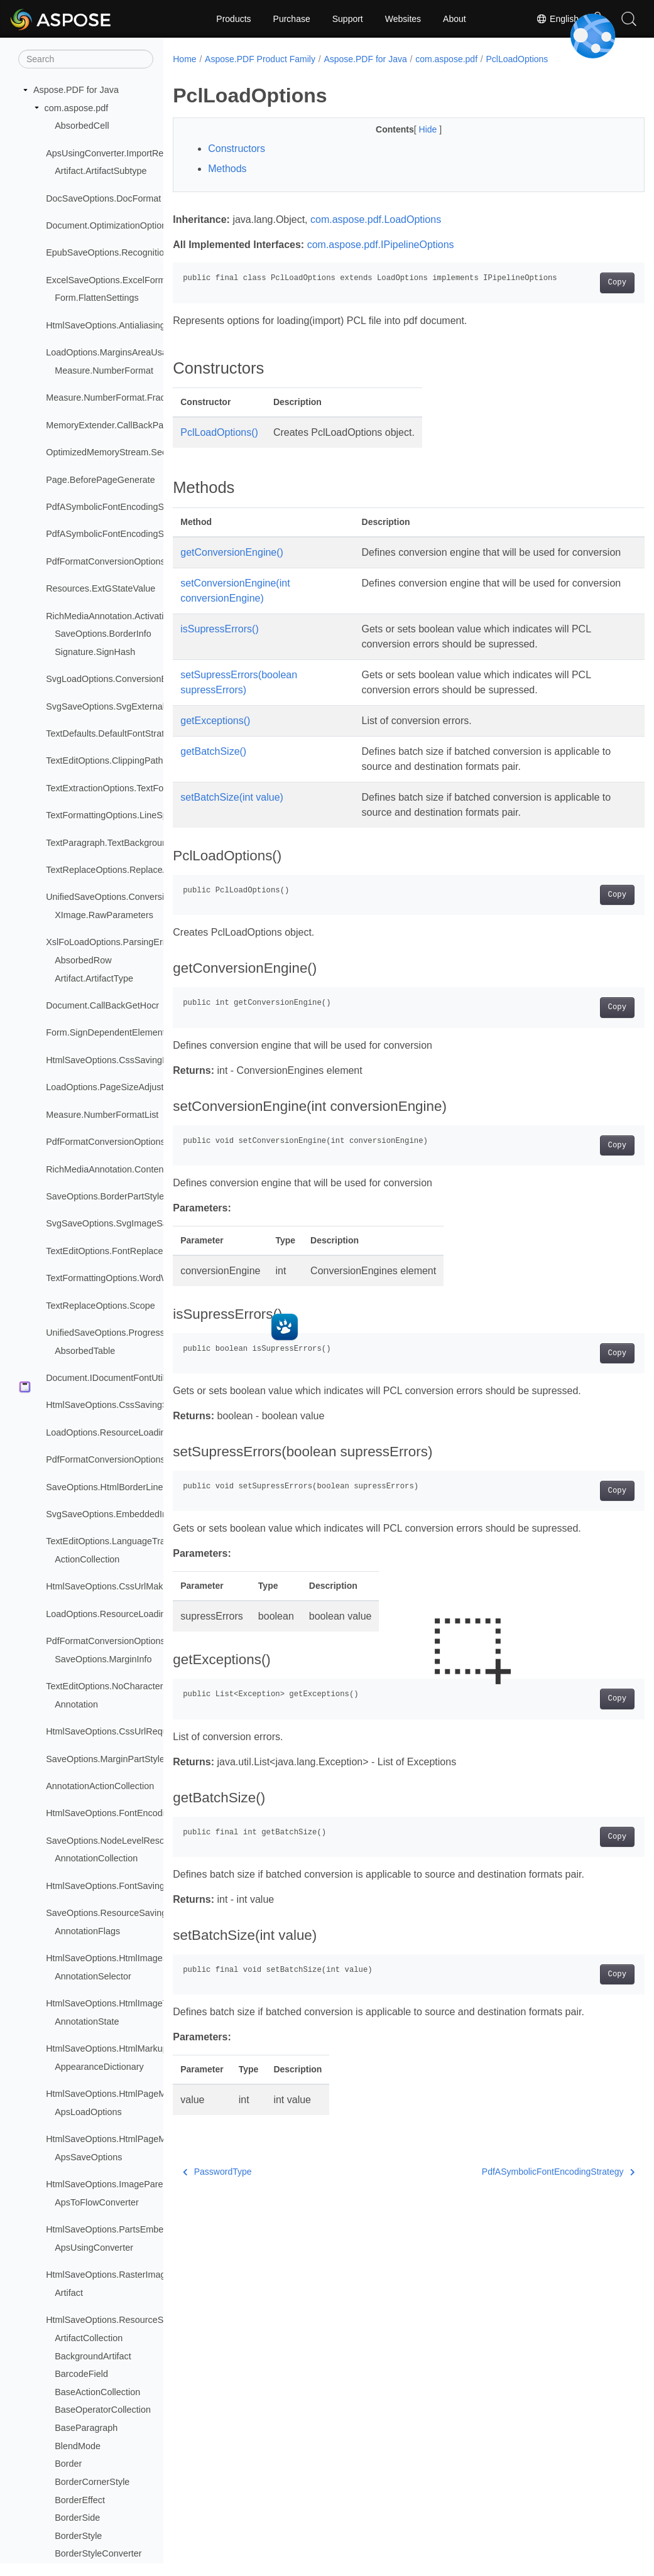 The image size is (654, 2576). What do you see at coordinates (25, 1387) in the screenshot?
I see `open motrix download manager` at bounding box center [25, 1387].